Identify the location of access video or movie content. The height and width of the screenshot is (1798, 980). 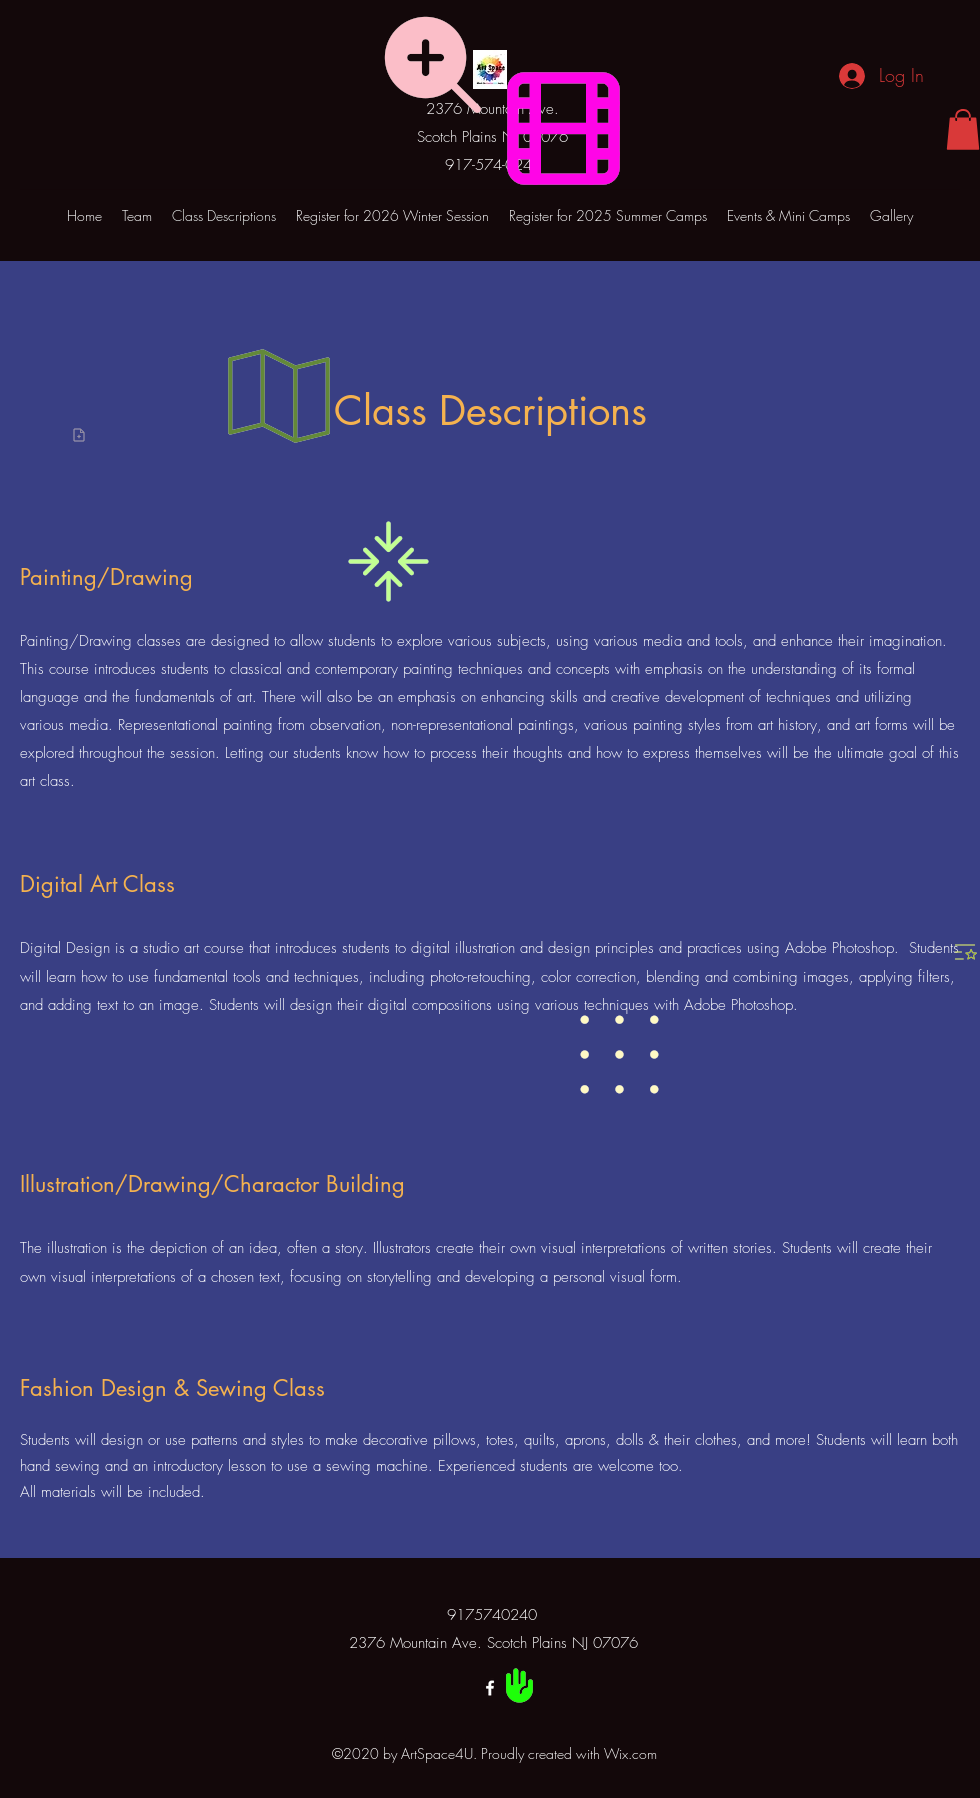
(563, 128).